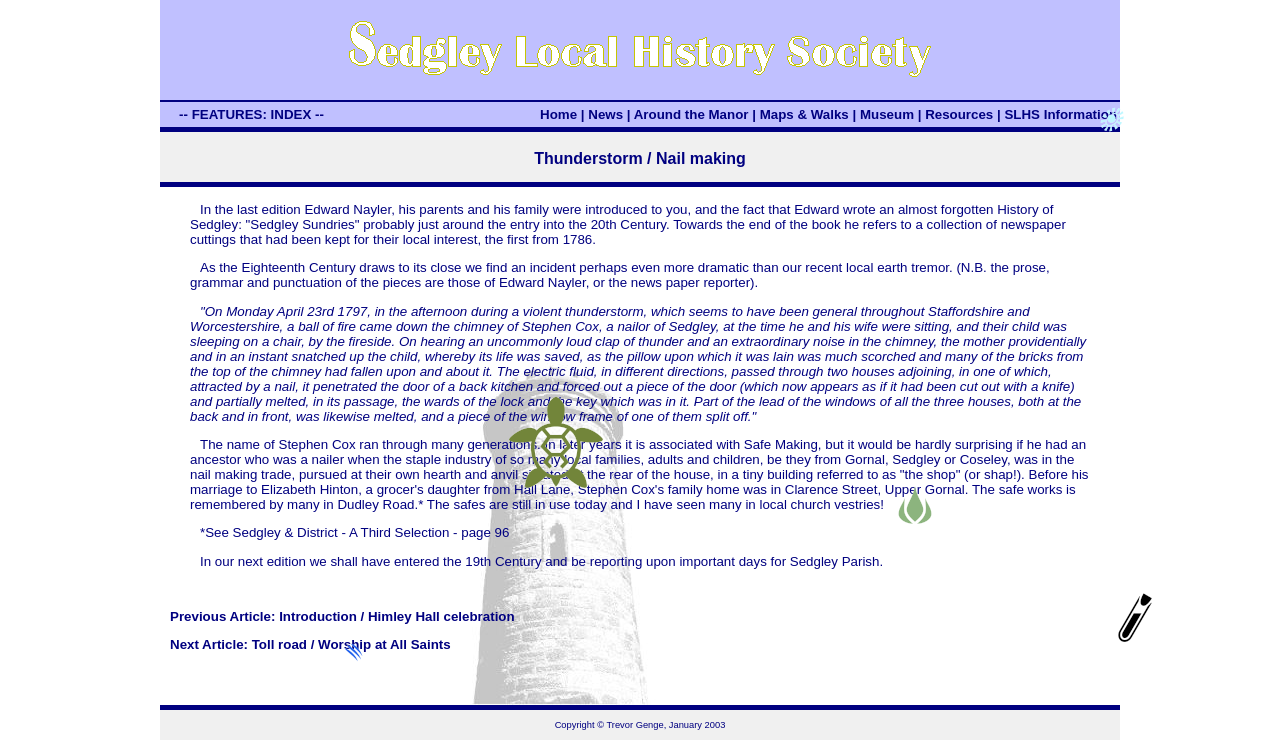 This screenshot has height=740, width=1280. Describe the element at coordinates (1112, 119) in the screenshot. I see `indicates a solar or radiant energy ability` at that location.